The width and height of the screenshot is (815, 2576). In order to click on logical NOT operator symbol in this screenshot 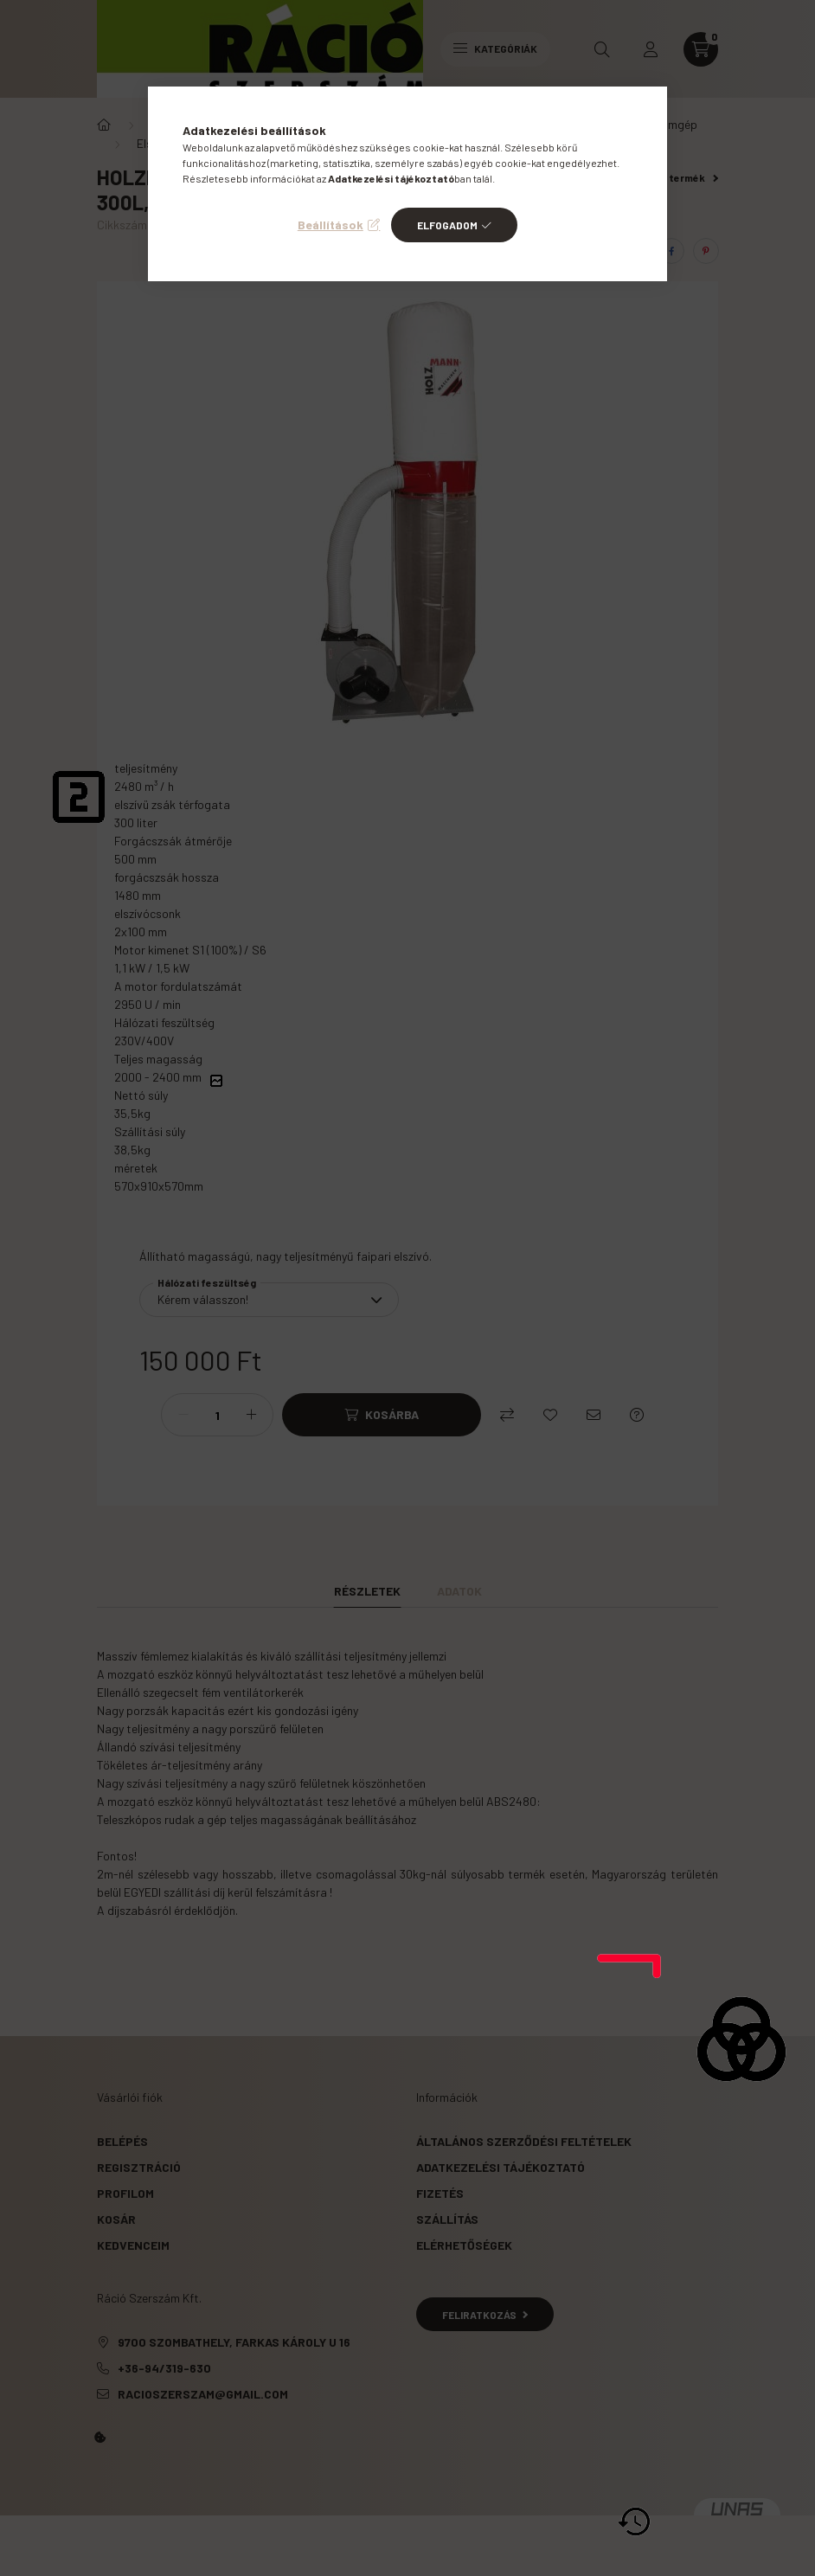, I will do `click(629, 1958)`.